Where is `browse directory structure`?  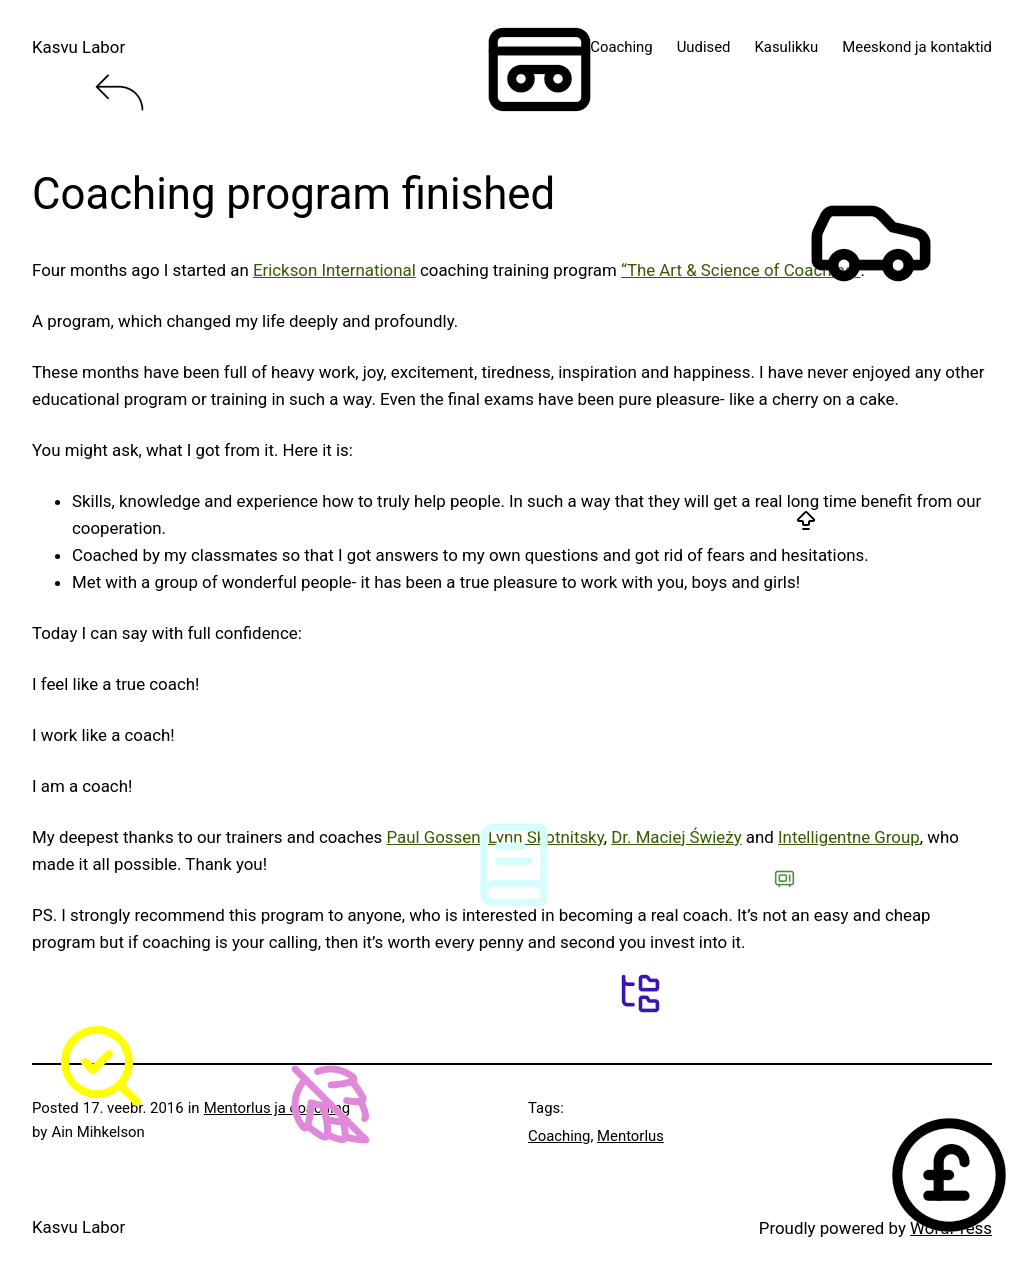 browse directory structure is located at coordinates (640, 993).